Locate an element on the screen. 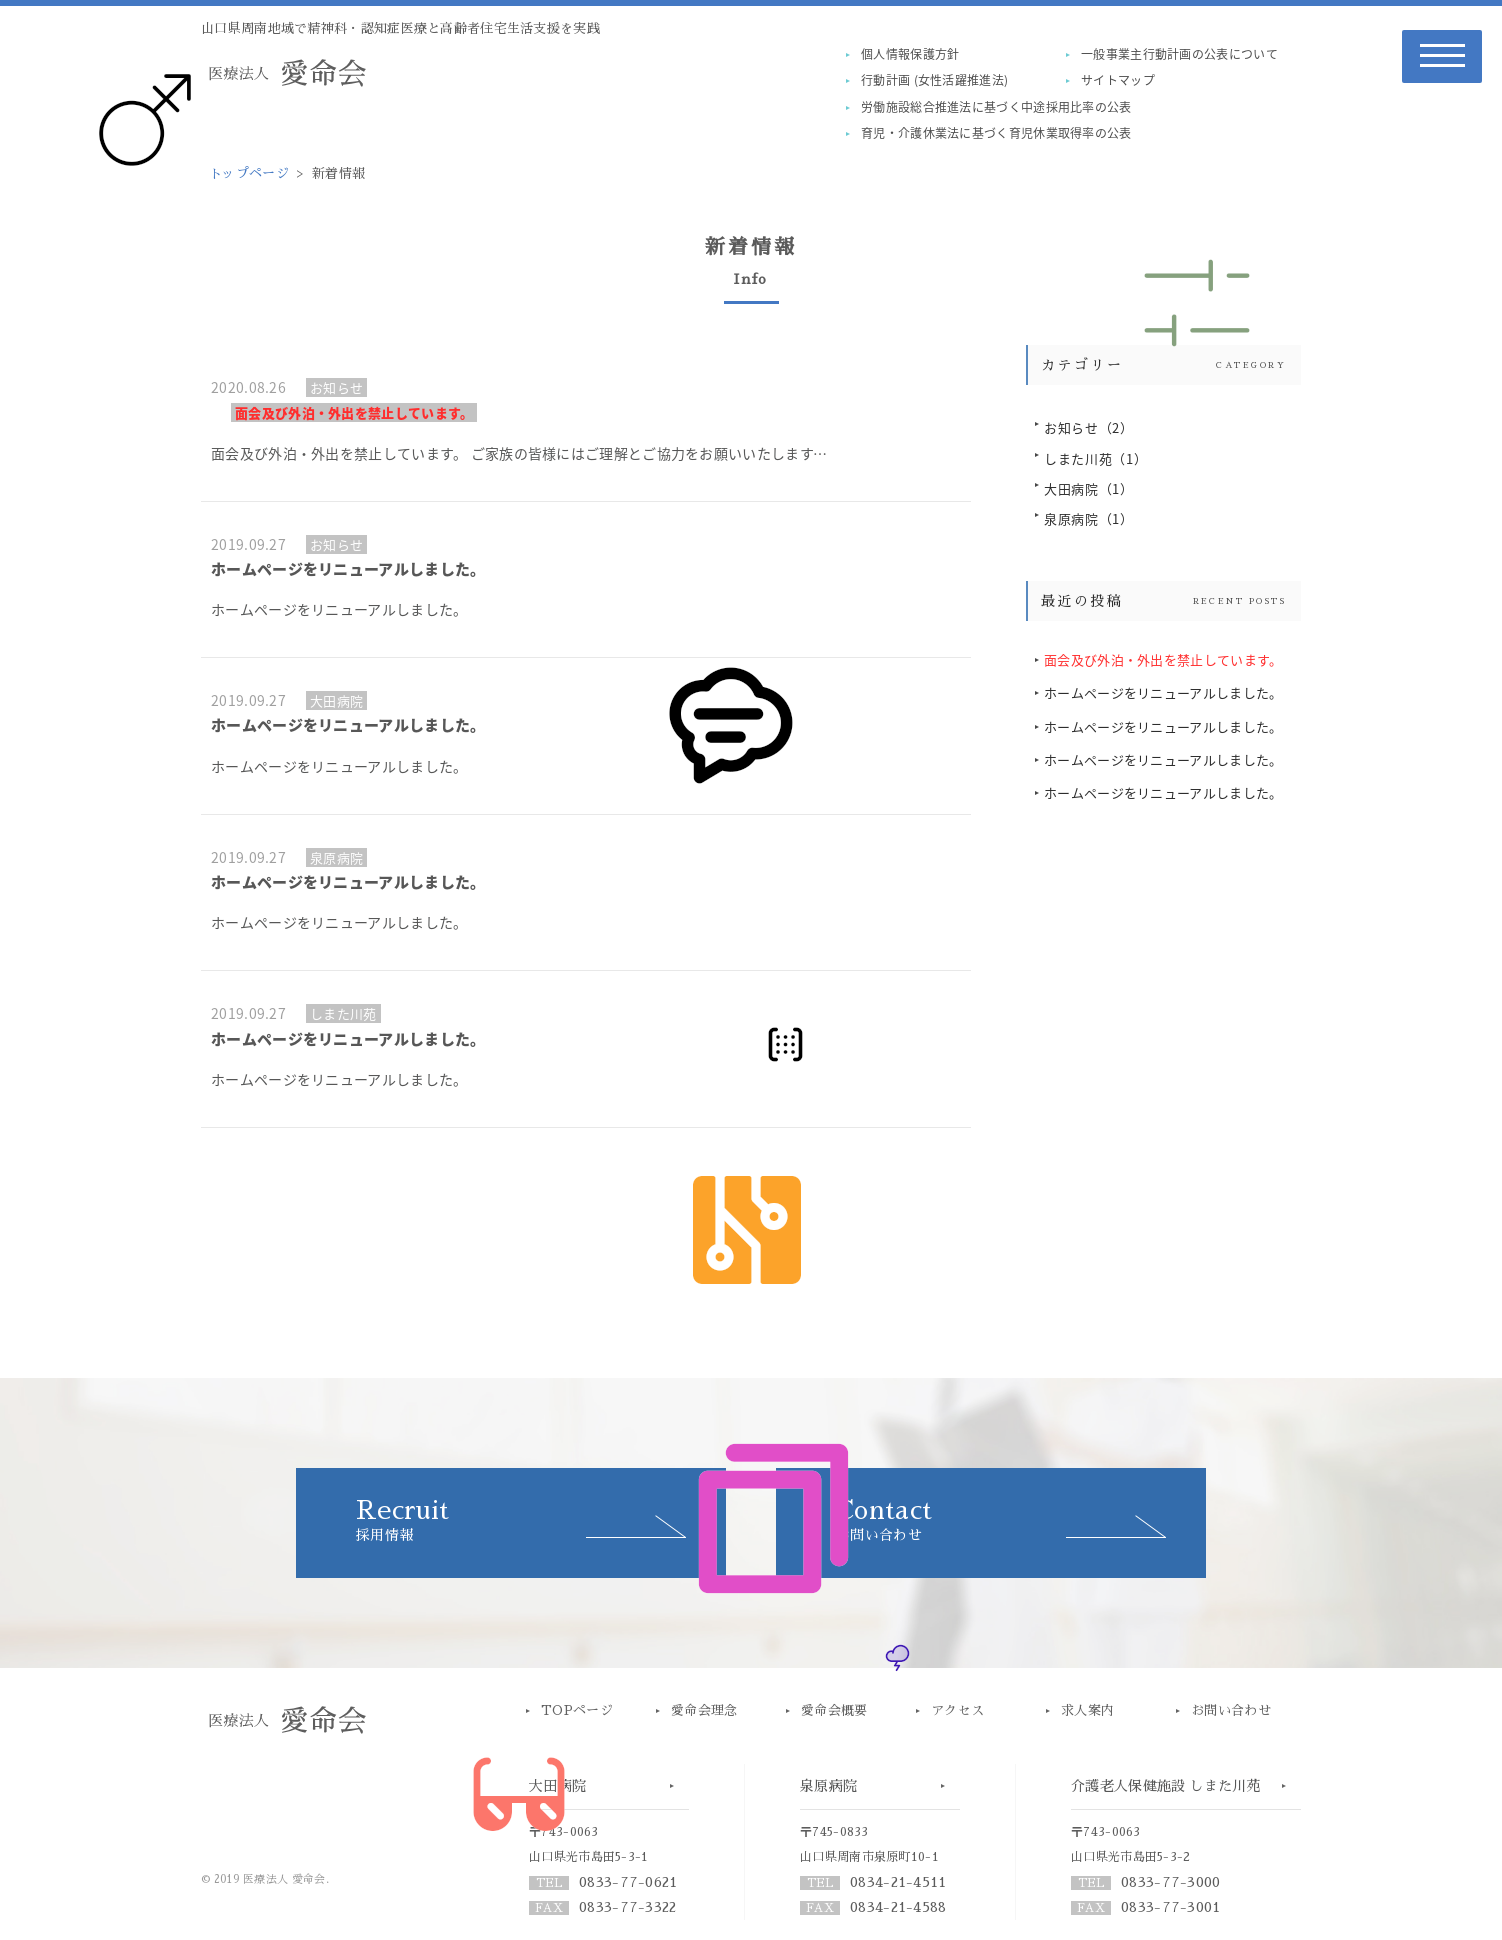 This screenshot has width=1502, height=1940. indicates thunderstorm or severe weather conditions is located at coordinates (897, 1657).